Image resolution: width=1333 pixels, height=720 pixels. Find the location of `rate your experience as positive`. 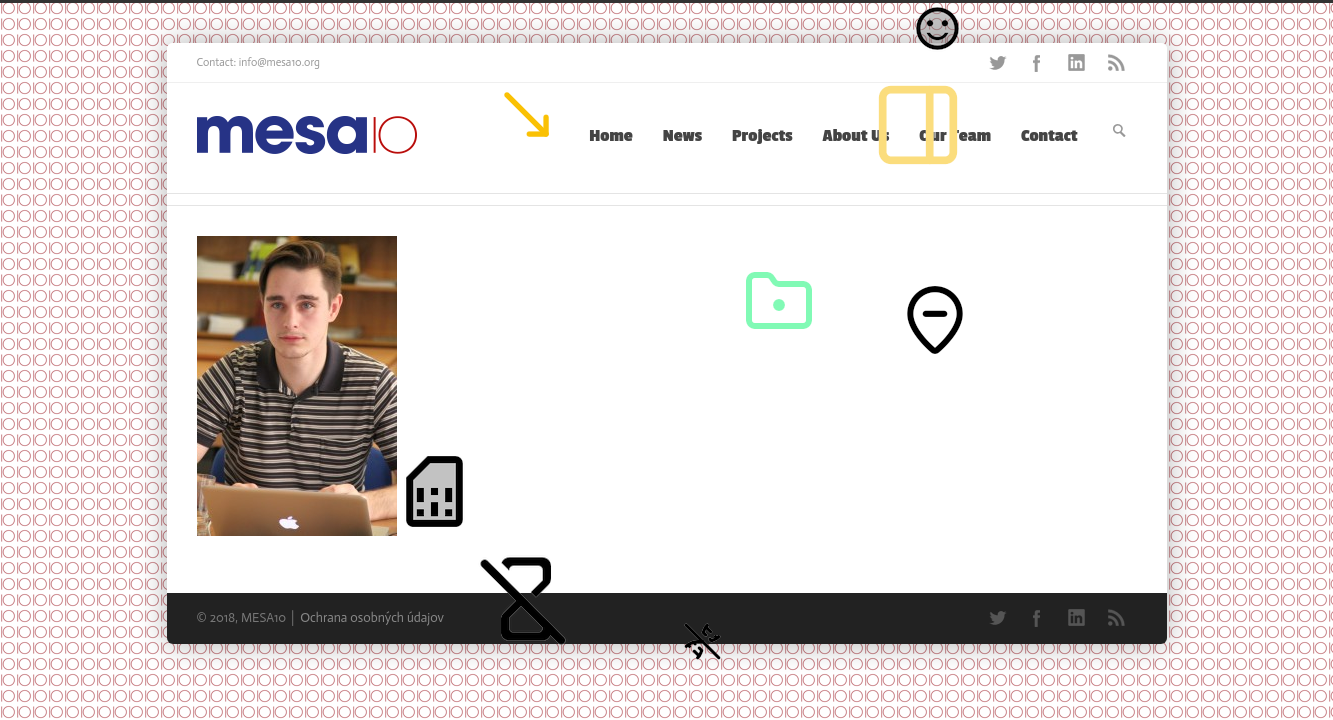

rate your experience as positive is located at coordinates (937, 28).